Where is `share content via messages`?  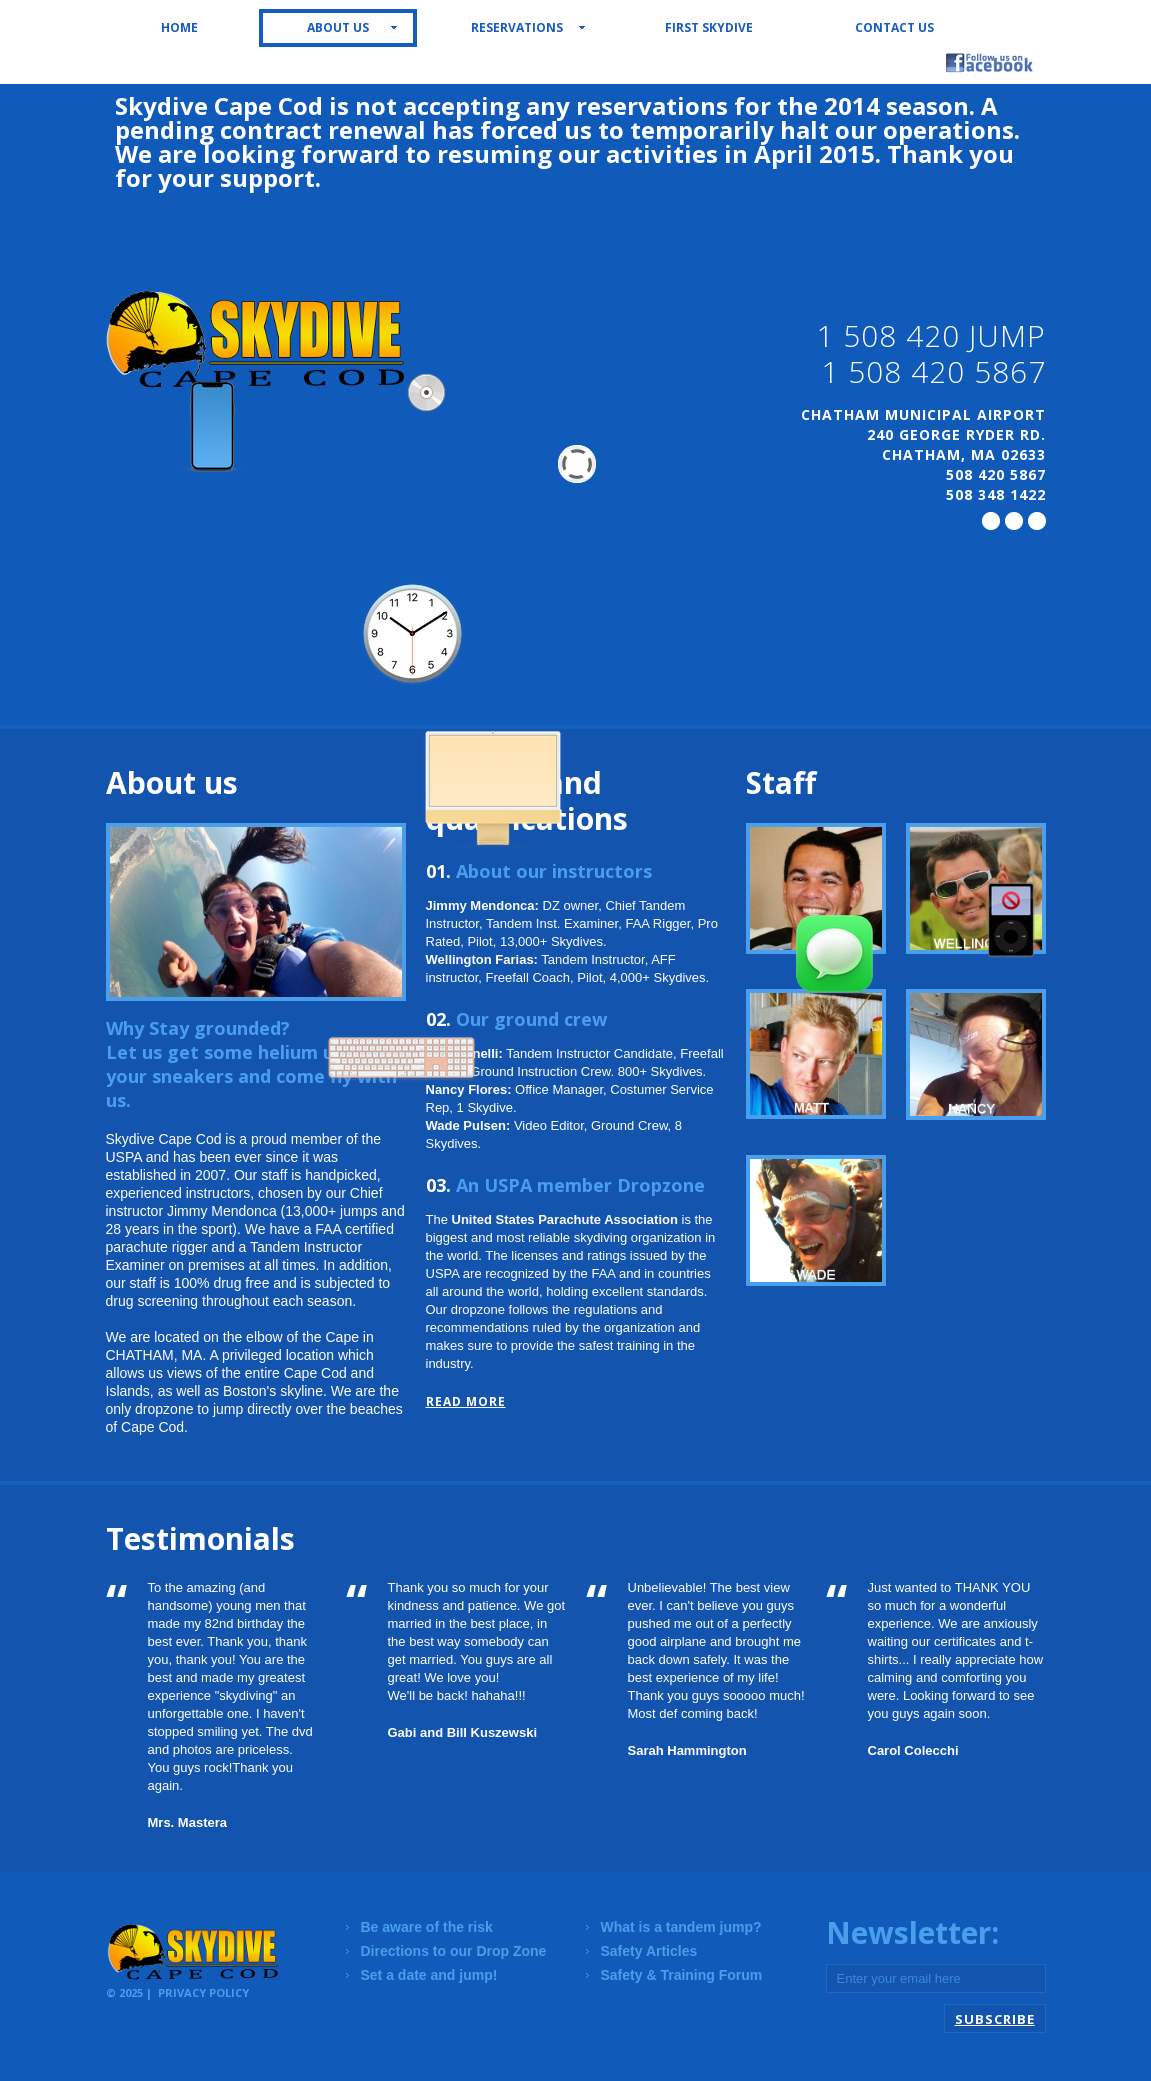 share content via messages is located at coordinates (834, 953).